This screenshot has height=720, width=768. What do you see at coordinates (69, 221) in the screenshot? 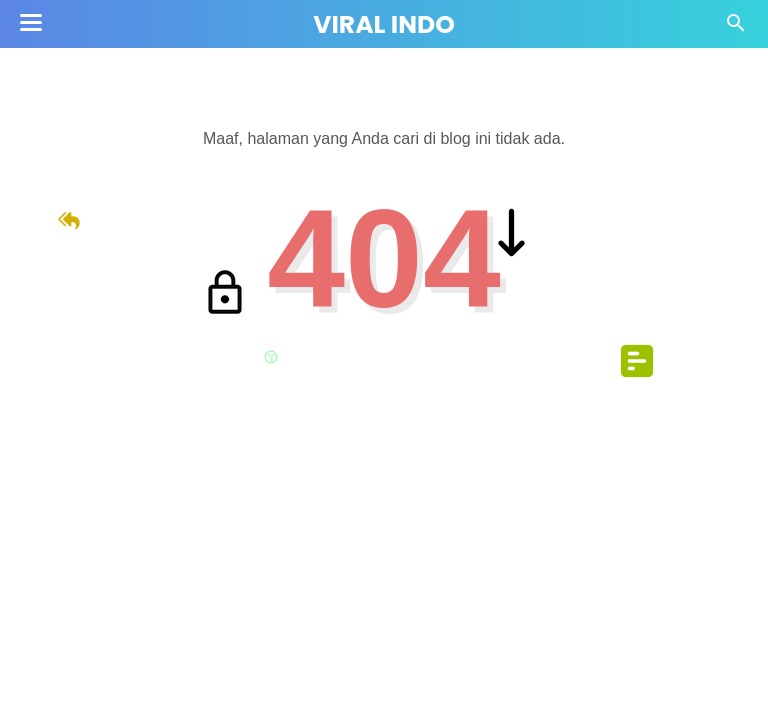
I see `reply to all recipients` at bounding box center [69, 221].